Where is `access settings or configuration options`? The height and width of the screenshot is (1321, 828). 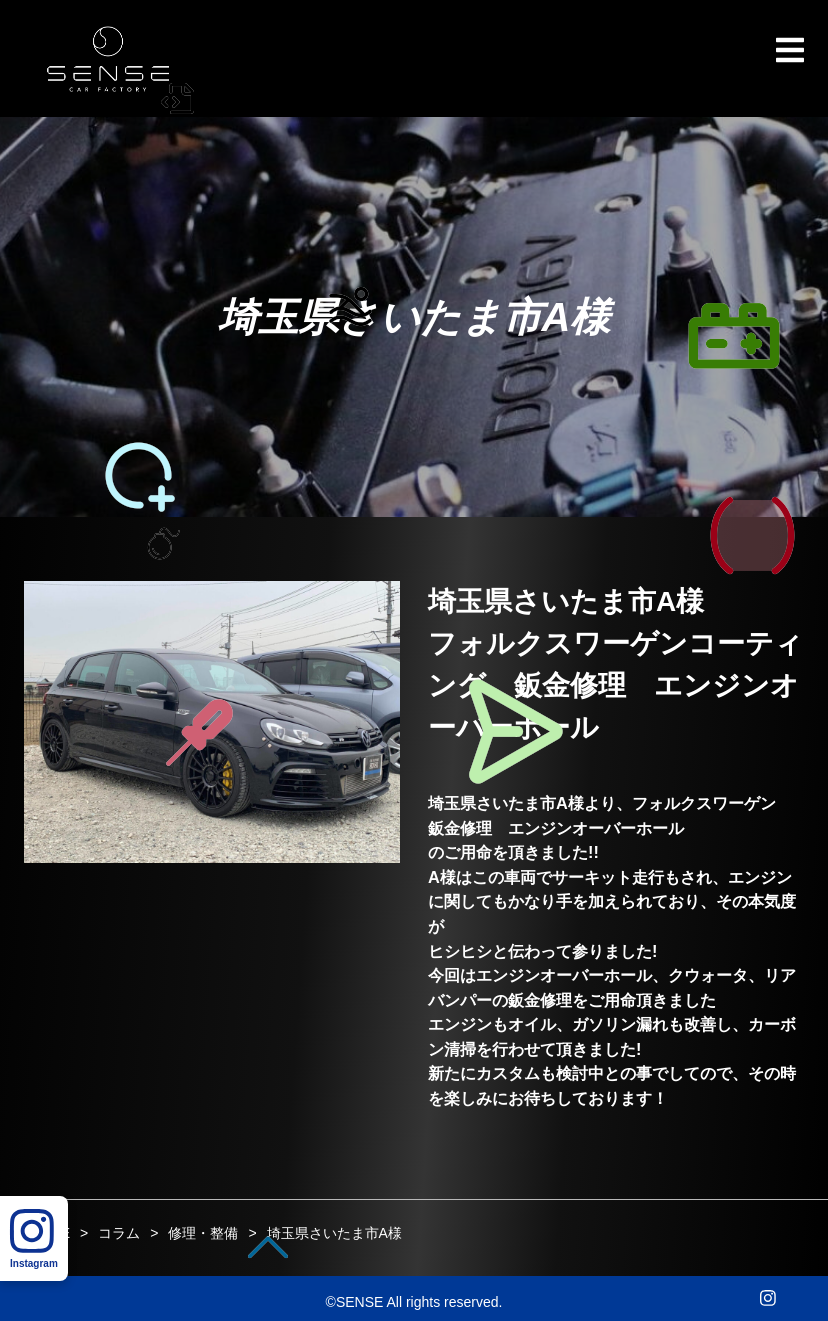 access settings or configuration options is located at coordinates (199, 732).